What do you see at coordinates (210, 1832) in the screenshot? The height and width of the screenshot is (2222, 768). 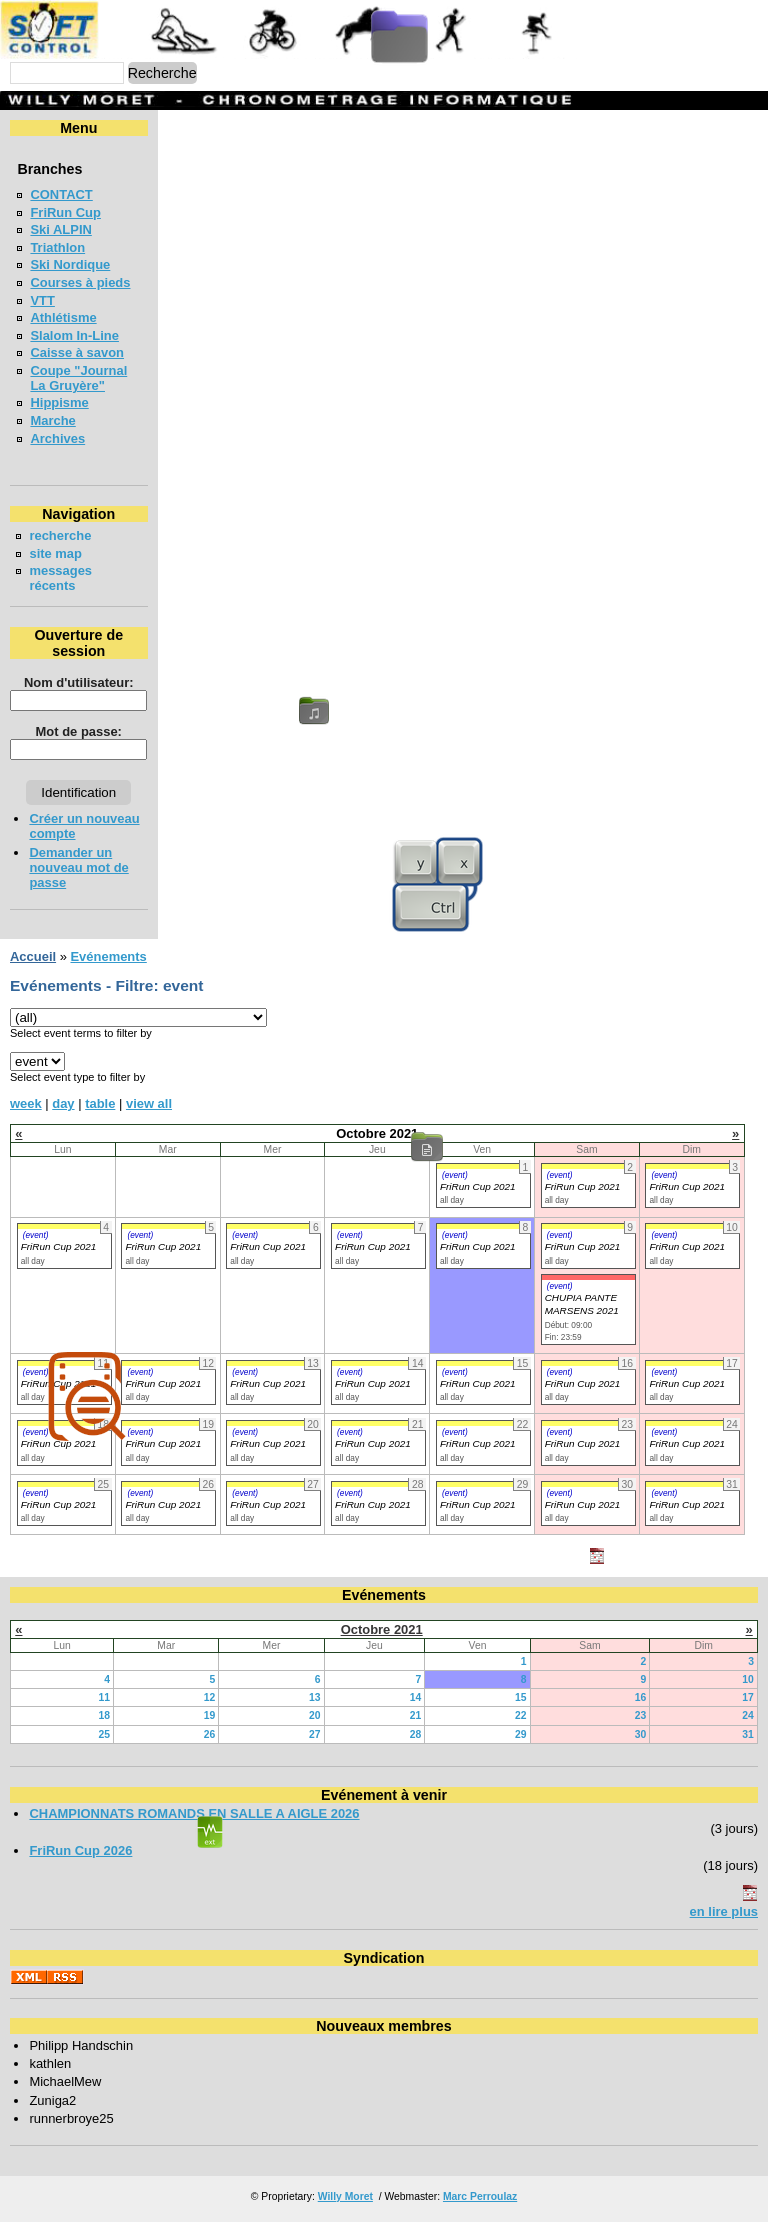 I see `virtualbox extension pack file` at bounding box center [210, 1832].